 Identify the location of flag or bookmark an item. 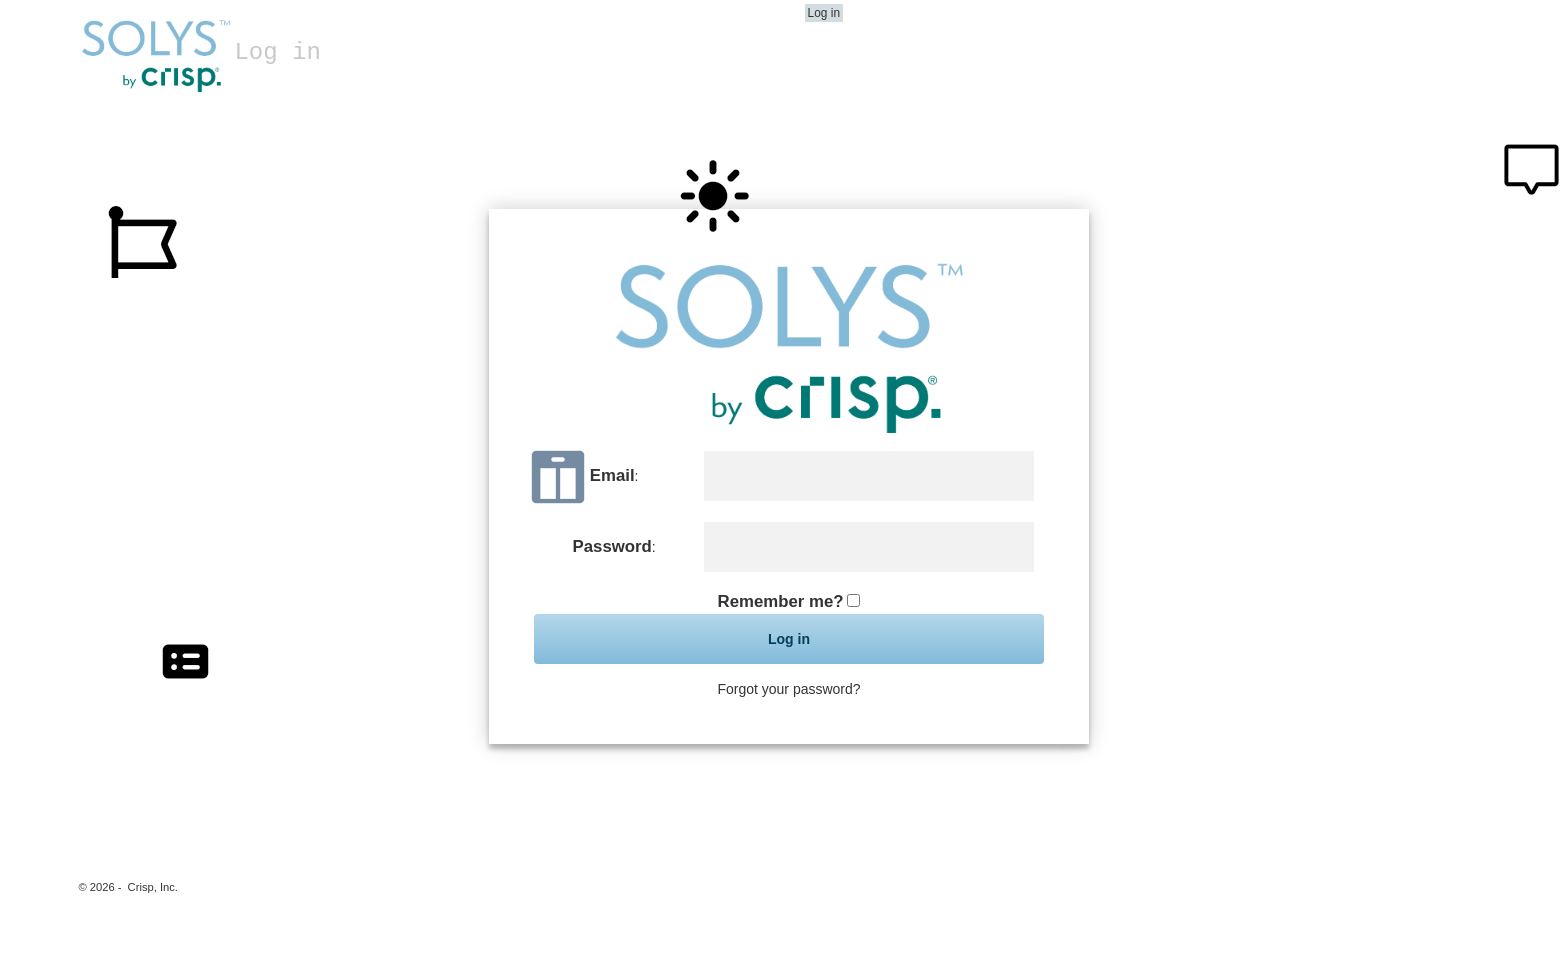
(143, 242).